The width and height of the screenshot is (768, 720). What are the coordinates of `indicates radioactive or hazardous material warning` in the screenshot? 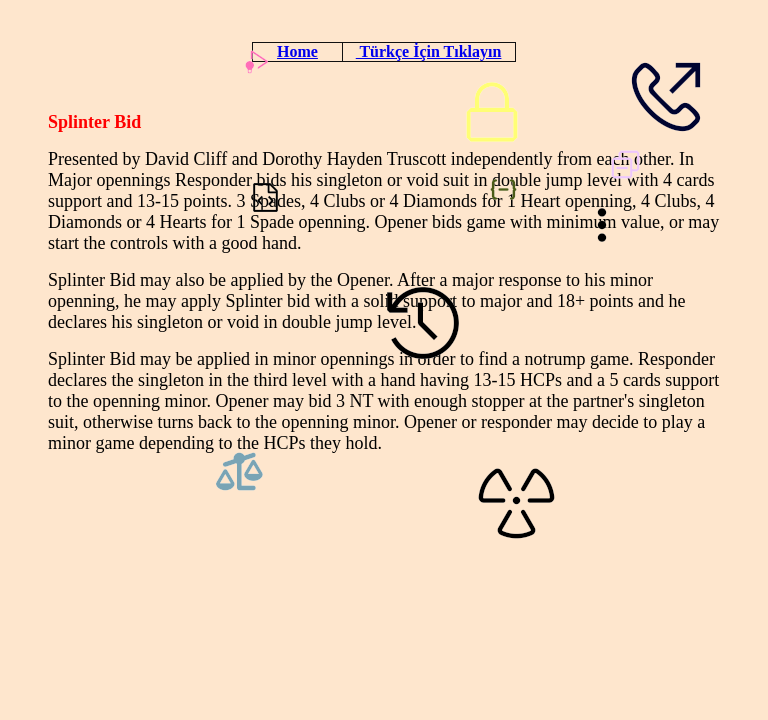 It's located at (516, 500).